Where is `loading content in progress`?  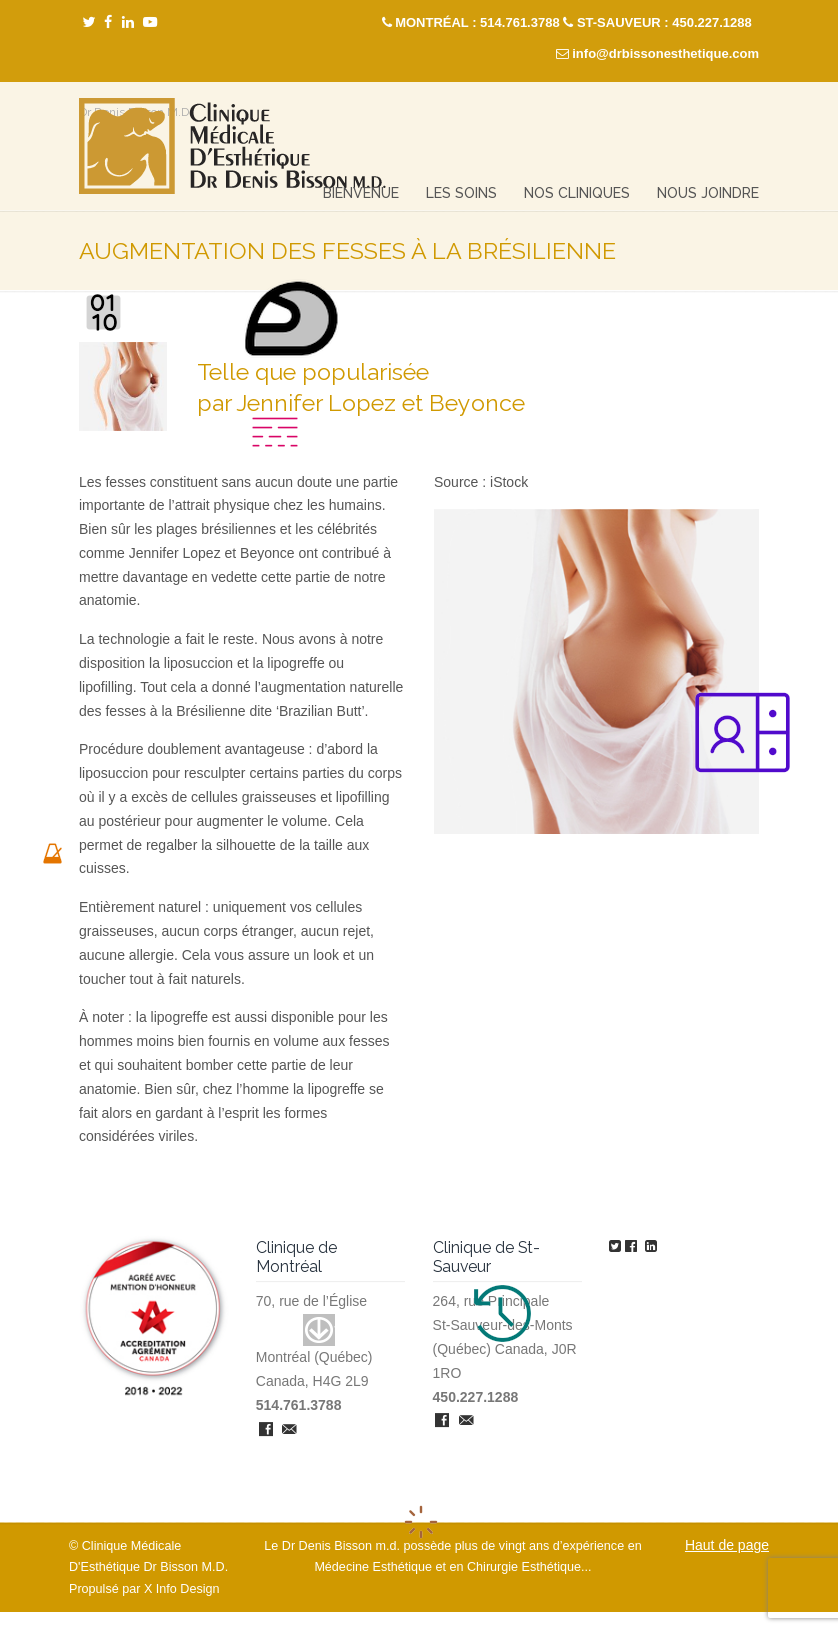
loading content in progress is located at coordinates (421, 1522).